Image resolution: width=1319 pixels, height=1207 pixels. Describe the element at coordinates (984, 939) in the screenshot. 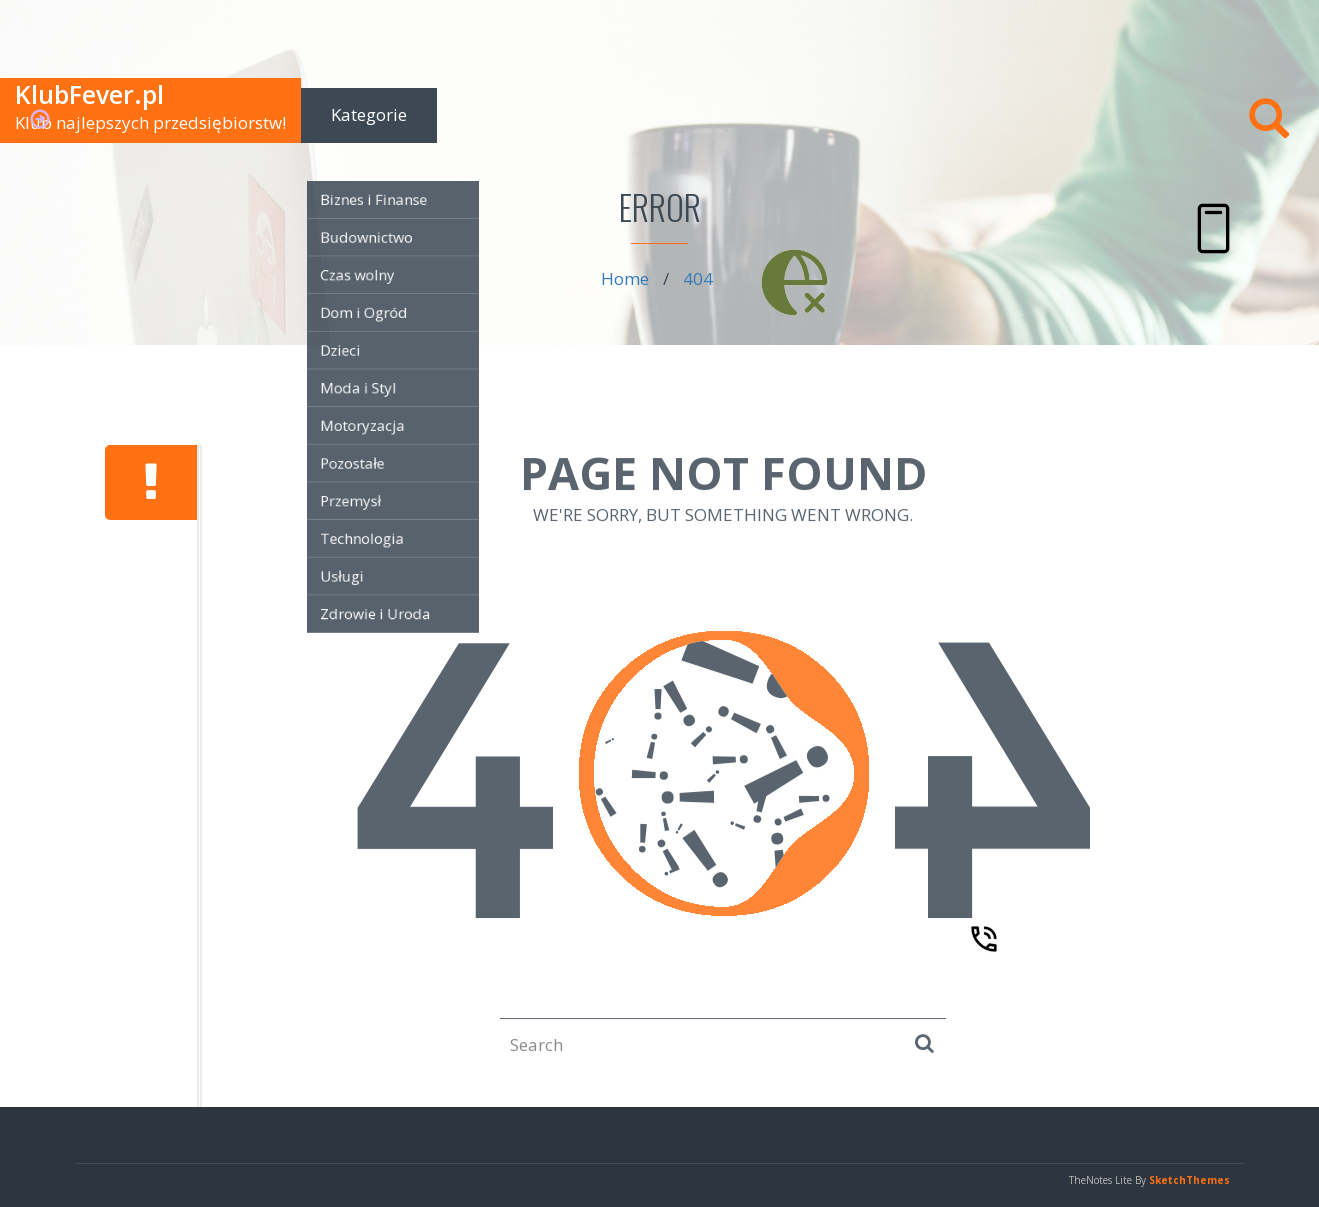

I see `indicates an active phone call in progress` at that location.